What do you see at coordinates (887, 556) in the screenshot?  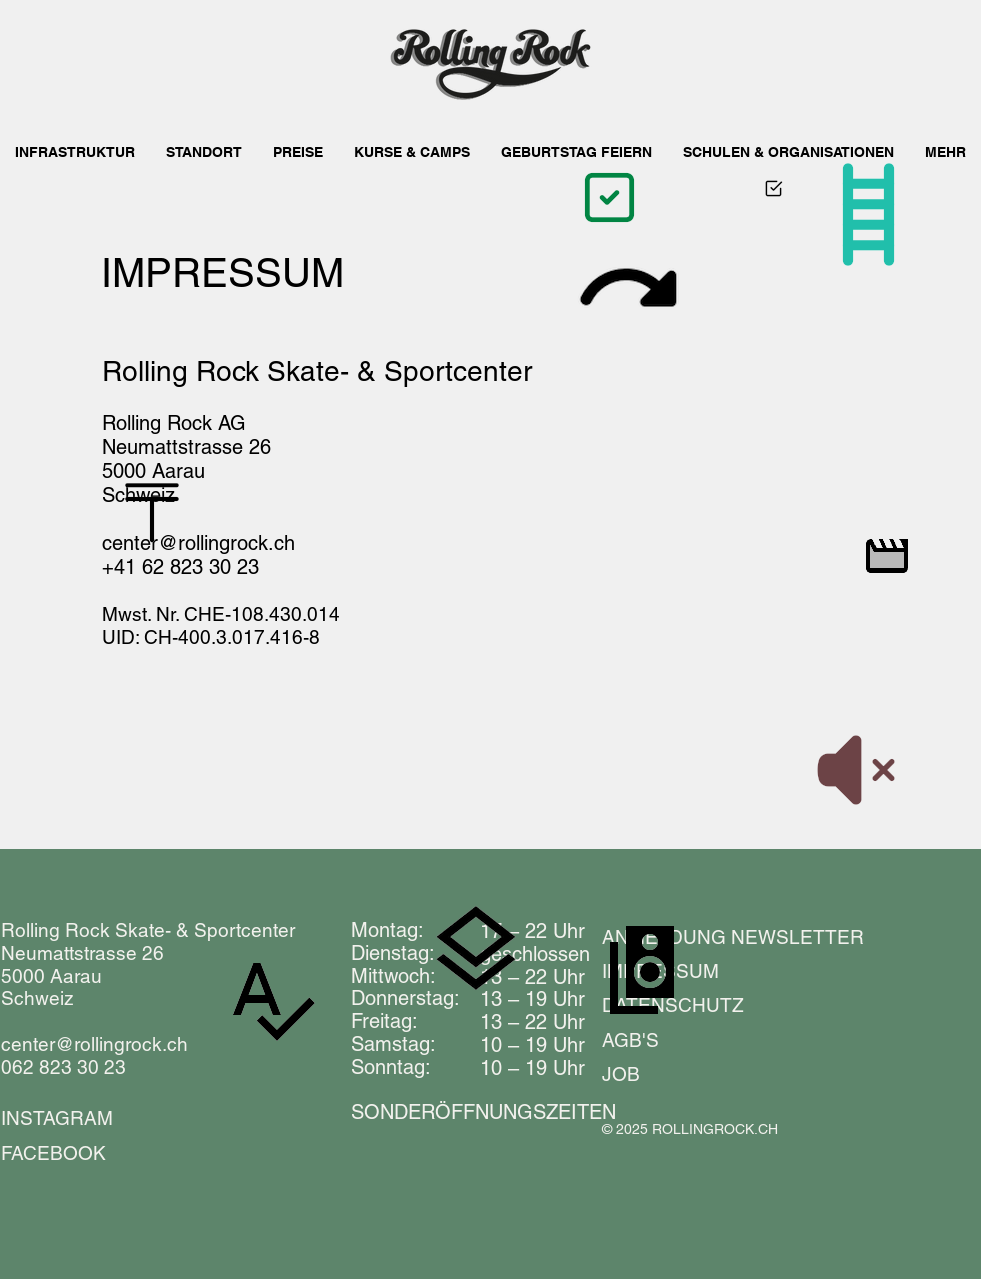 I see `create a new video project` at bounding box center [887, 556].